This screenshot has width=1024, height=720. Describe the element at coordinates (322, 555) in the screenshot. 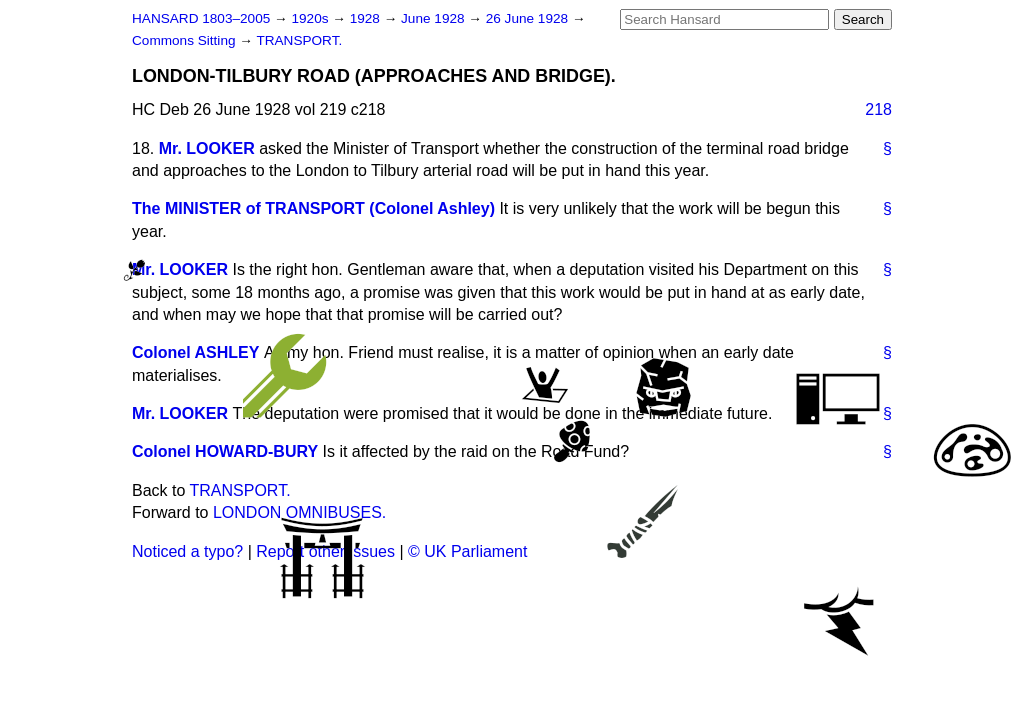

I see `access japanese cultural or religious content` at that location.